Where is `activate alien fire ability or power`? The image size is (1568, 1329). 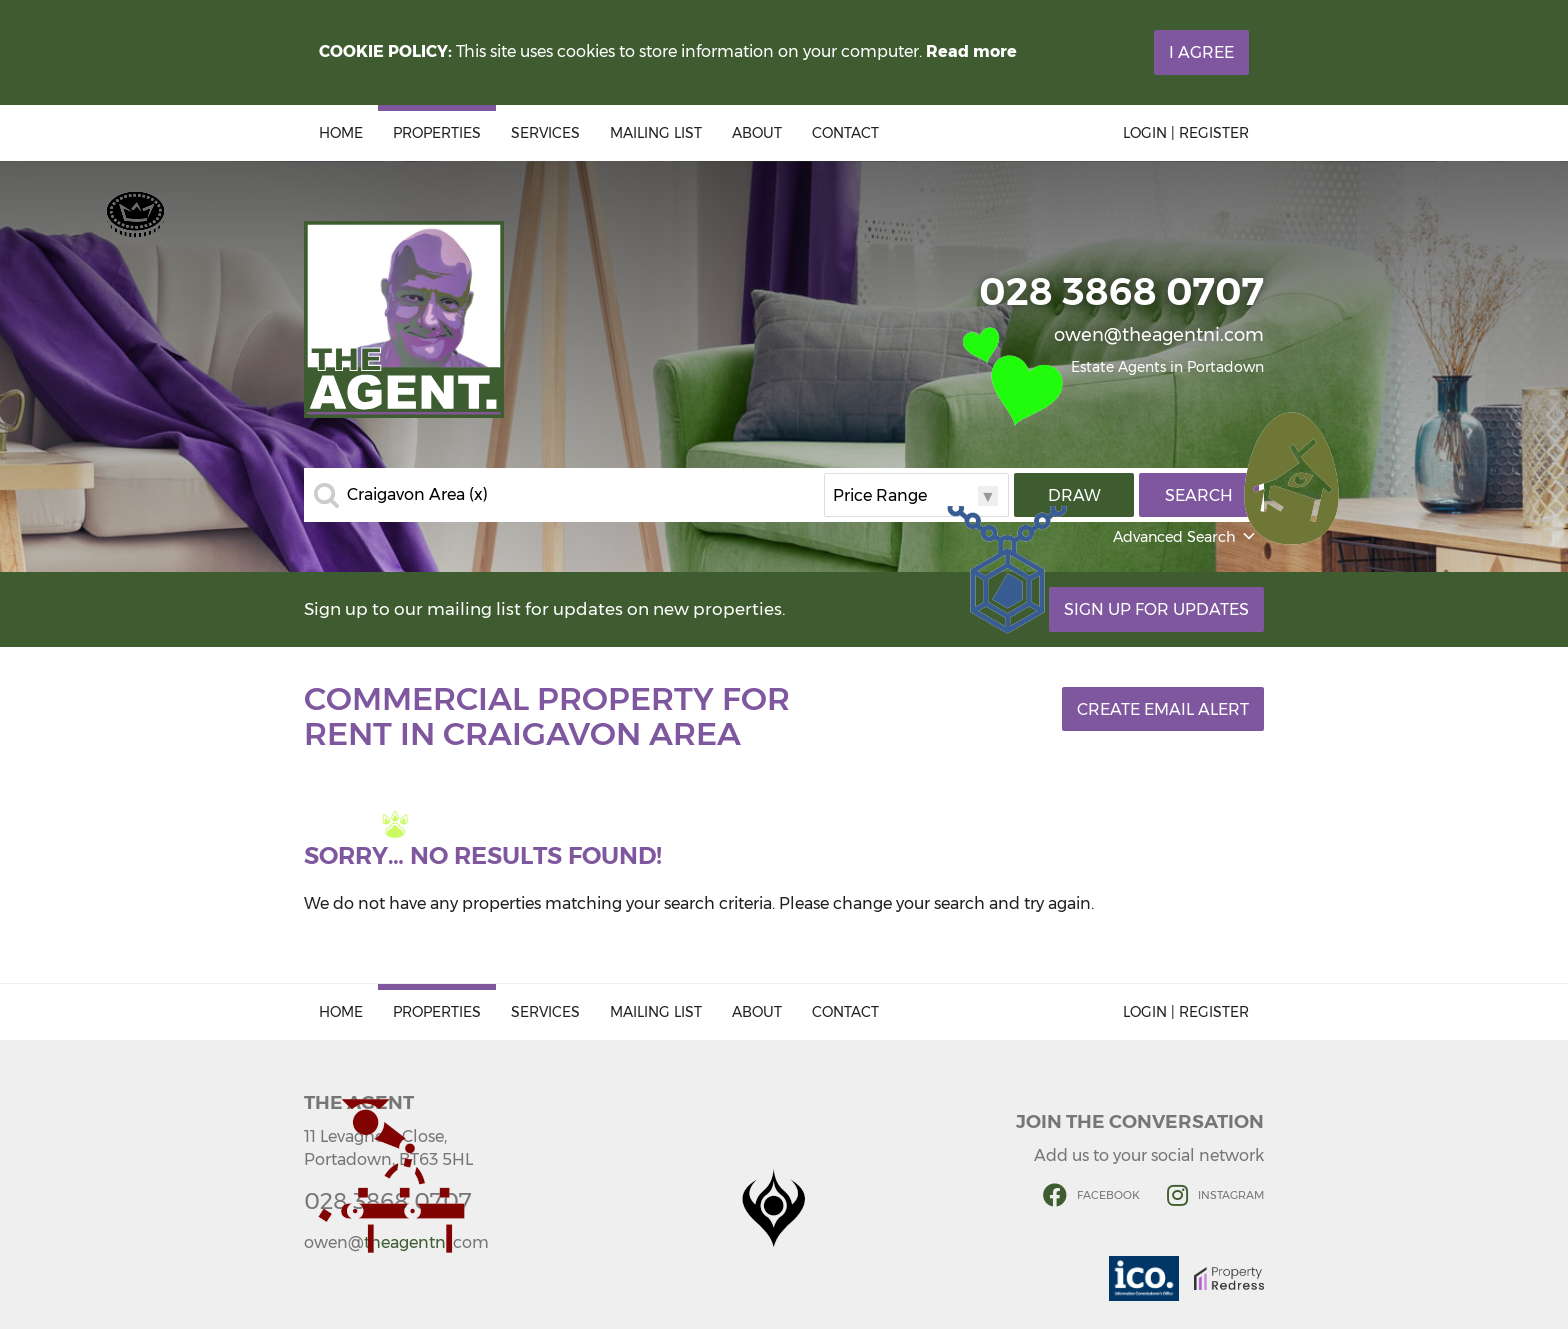 activate alien fire ability or power is located at coordinates (773, 1208).